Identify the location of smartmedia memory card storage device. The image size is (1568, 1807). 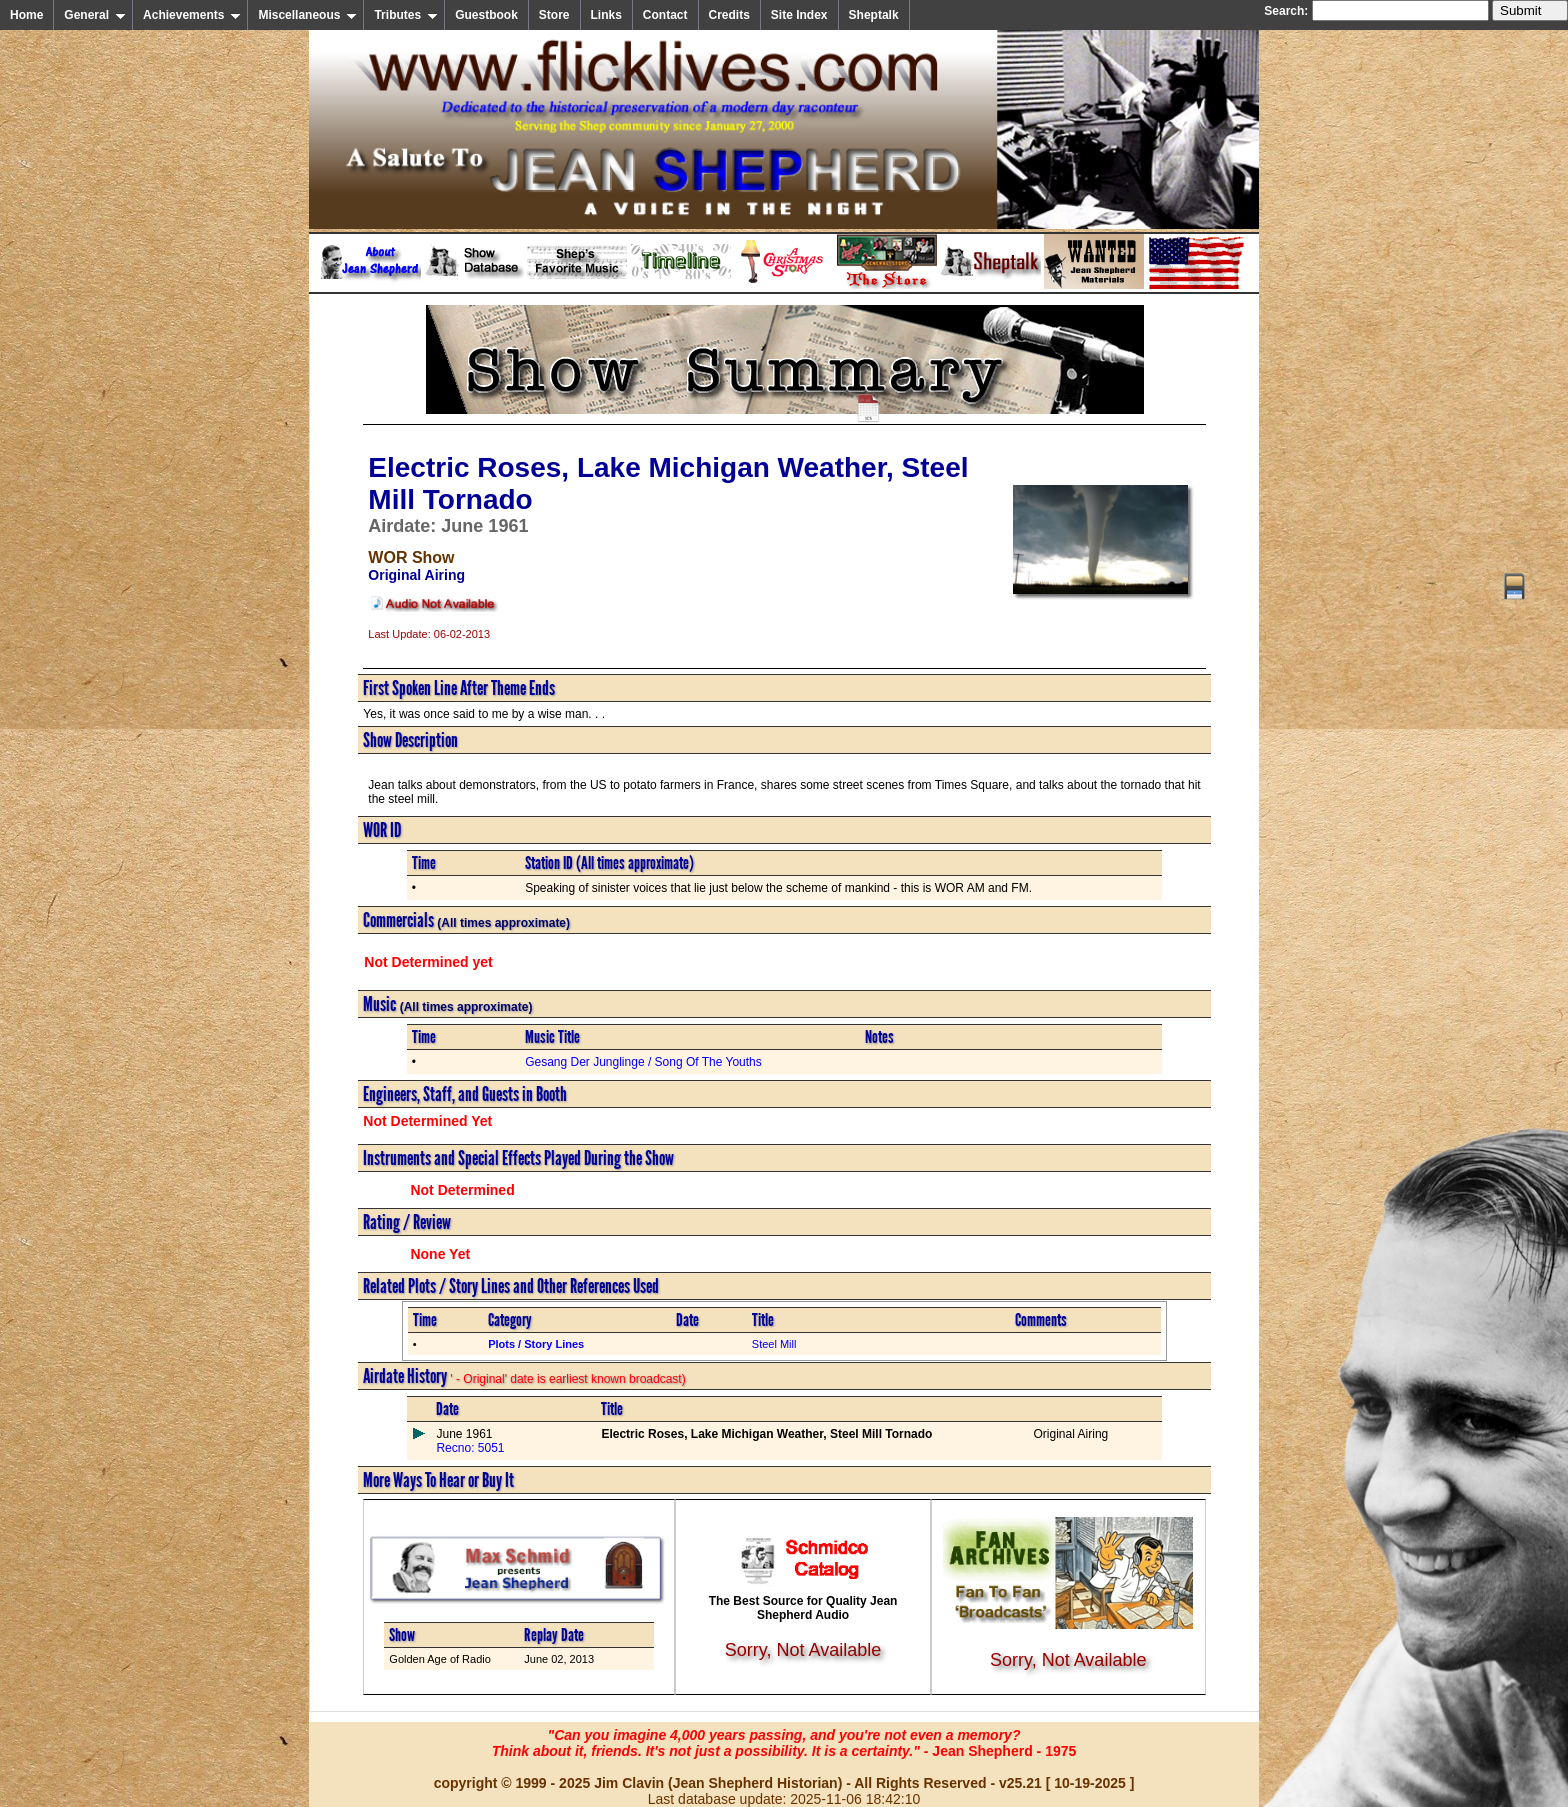
(1514, 586).